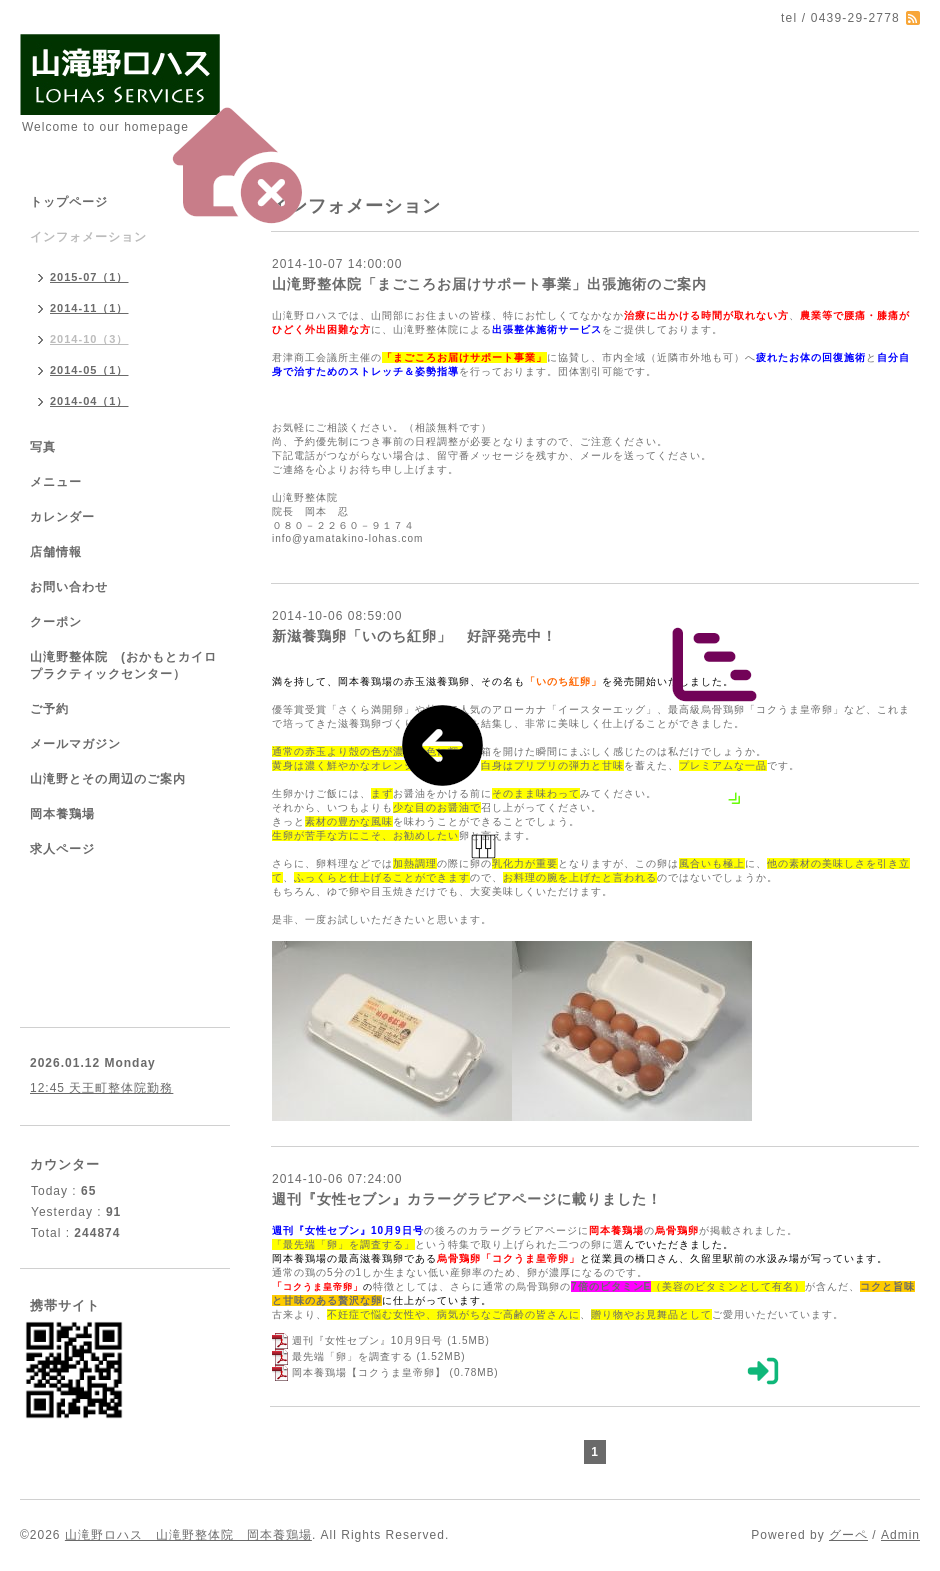 This screenshot has width=940, height=1571. I want to click on remove a saved home address, so click(234, 162).